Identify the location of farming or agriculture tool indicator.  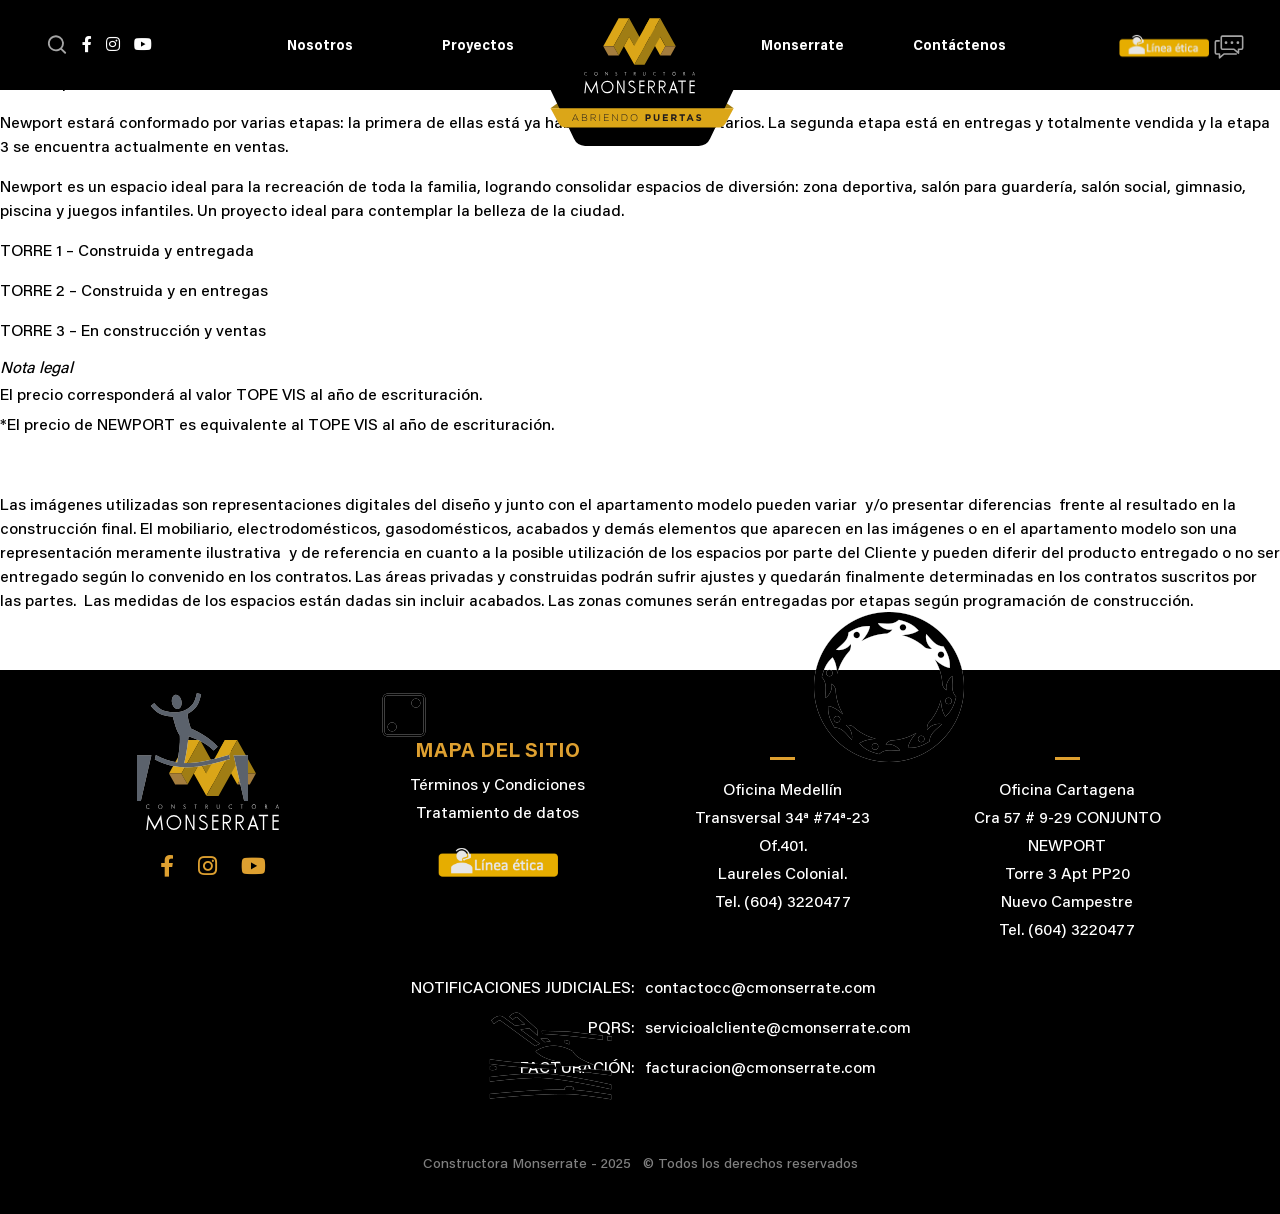
(551, 1038).